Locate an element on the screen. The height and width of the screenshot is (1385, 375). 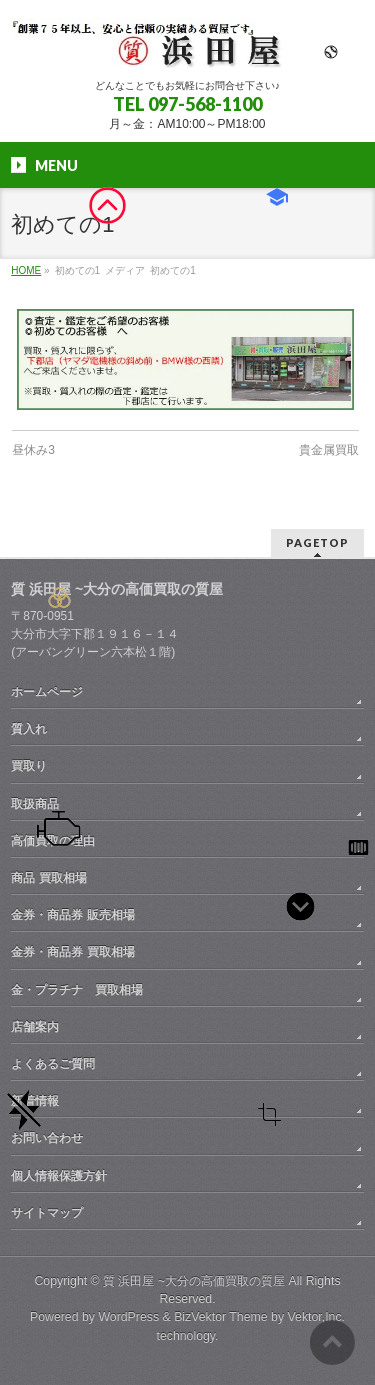
view baseball scores or stats is located at coordinates (331, 52).